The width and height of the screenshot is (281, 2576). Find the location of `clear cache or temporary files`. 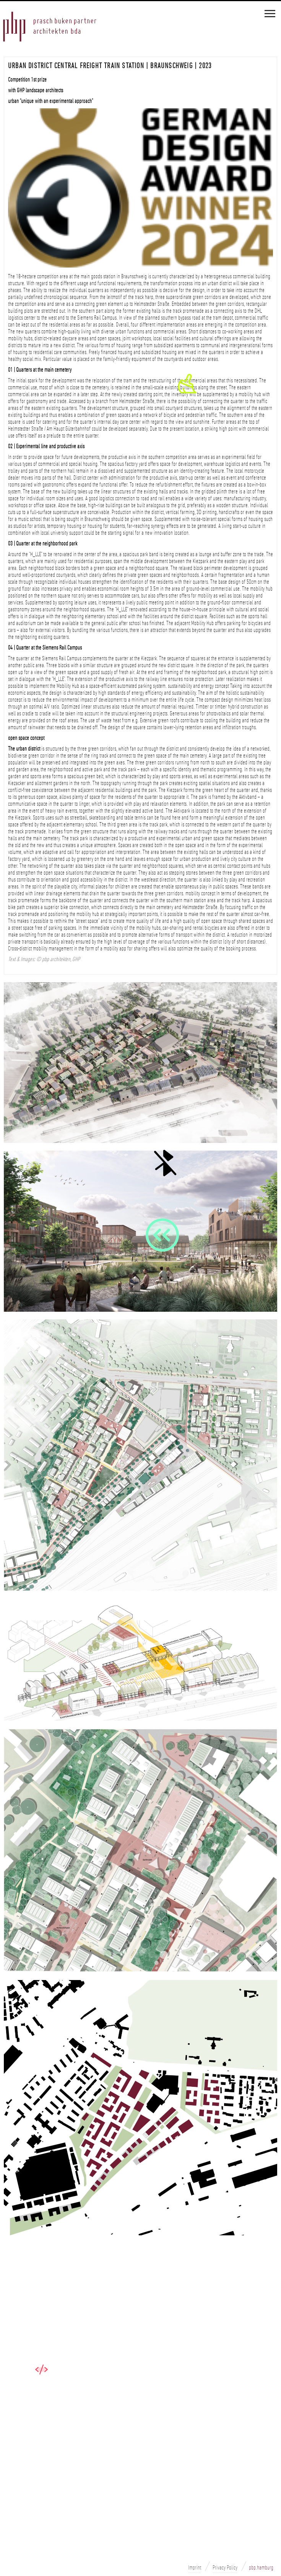

clear cache or temporary files is located at coordinates (187, 384).